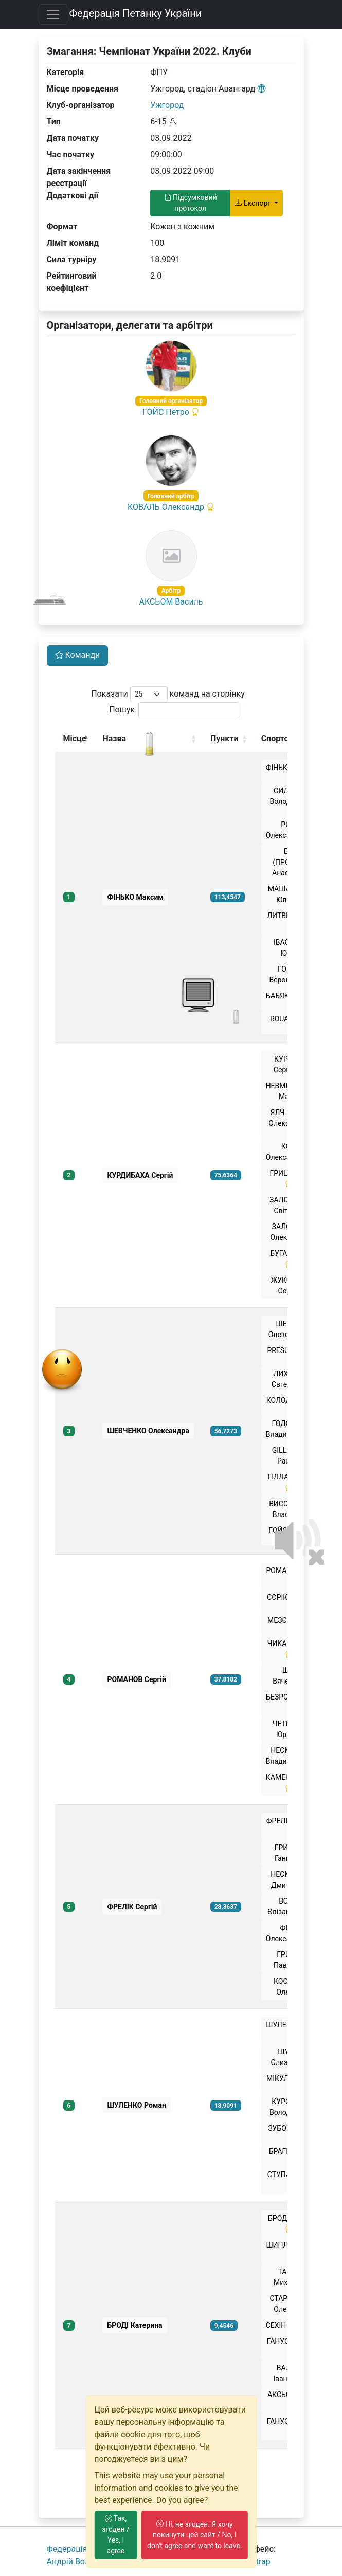  Describe the element at coordinates (149, 744) in the screenshot. I see `indicates low battery level` at that location.